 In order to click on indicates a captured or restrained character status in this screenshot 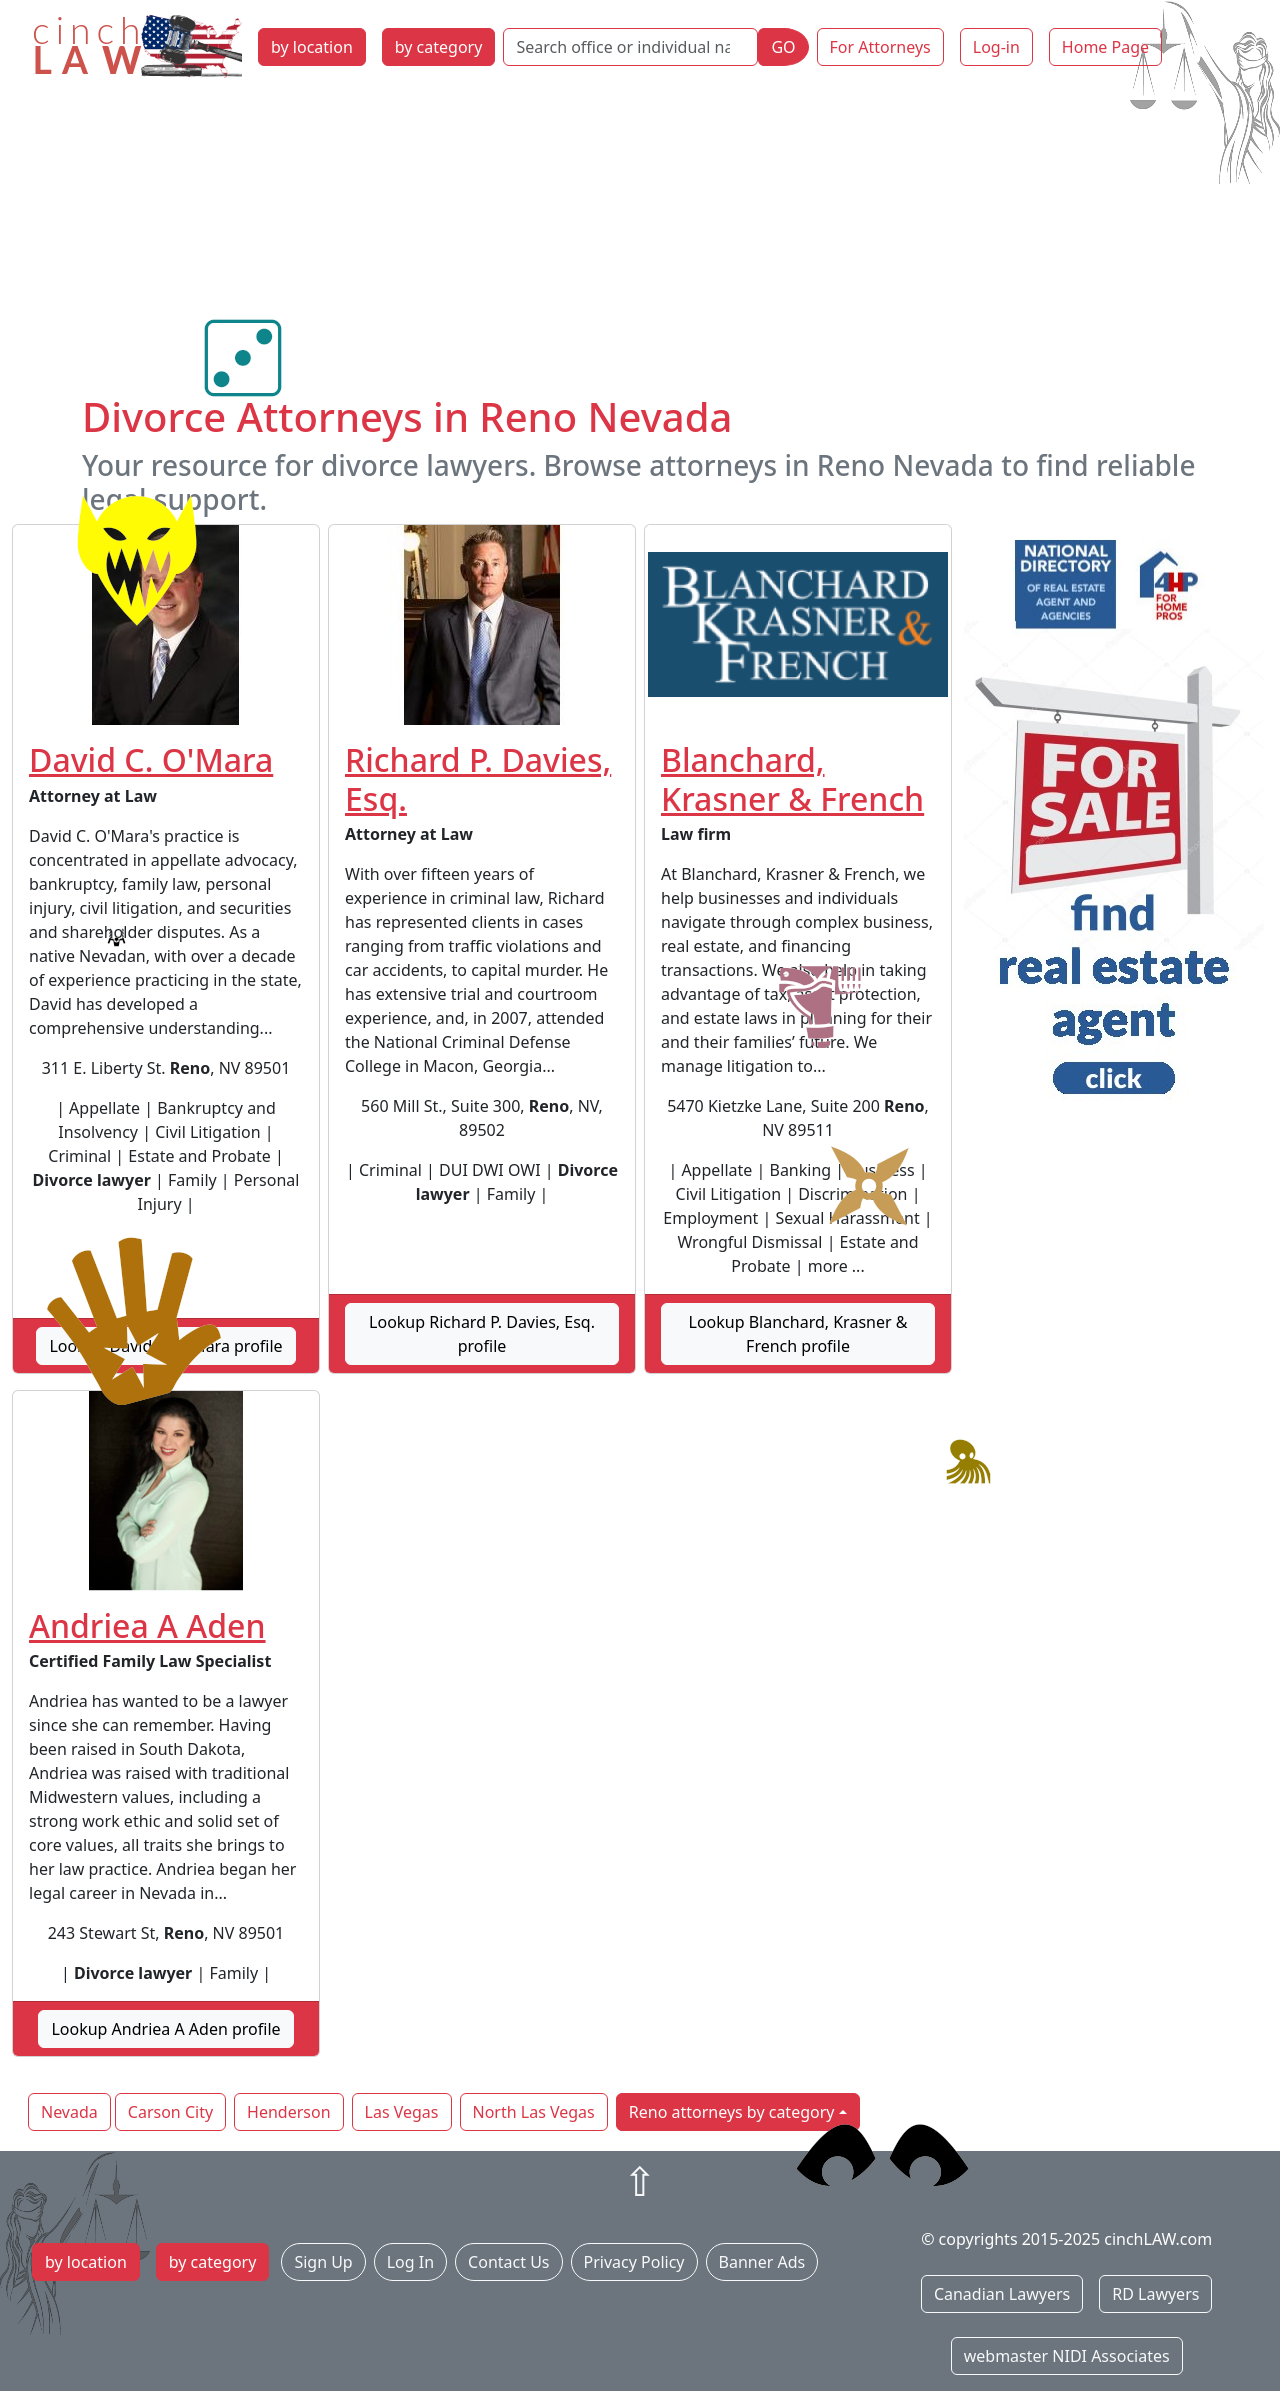, I will do `click(116, 937)`.